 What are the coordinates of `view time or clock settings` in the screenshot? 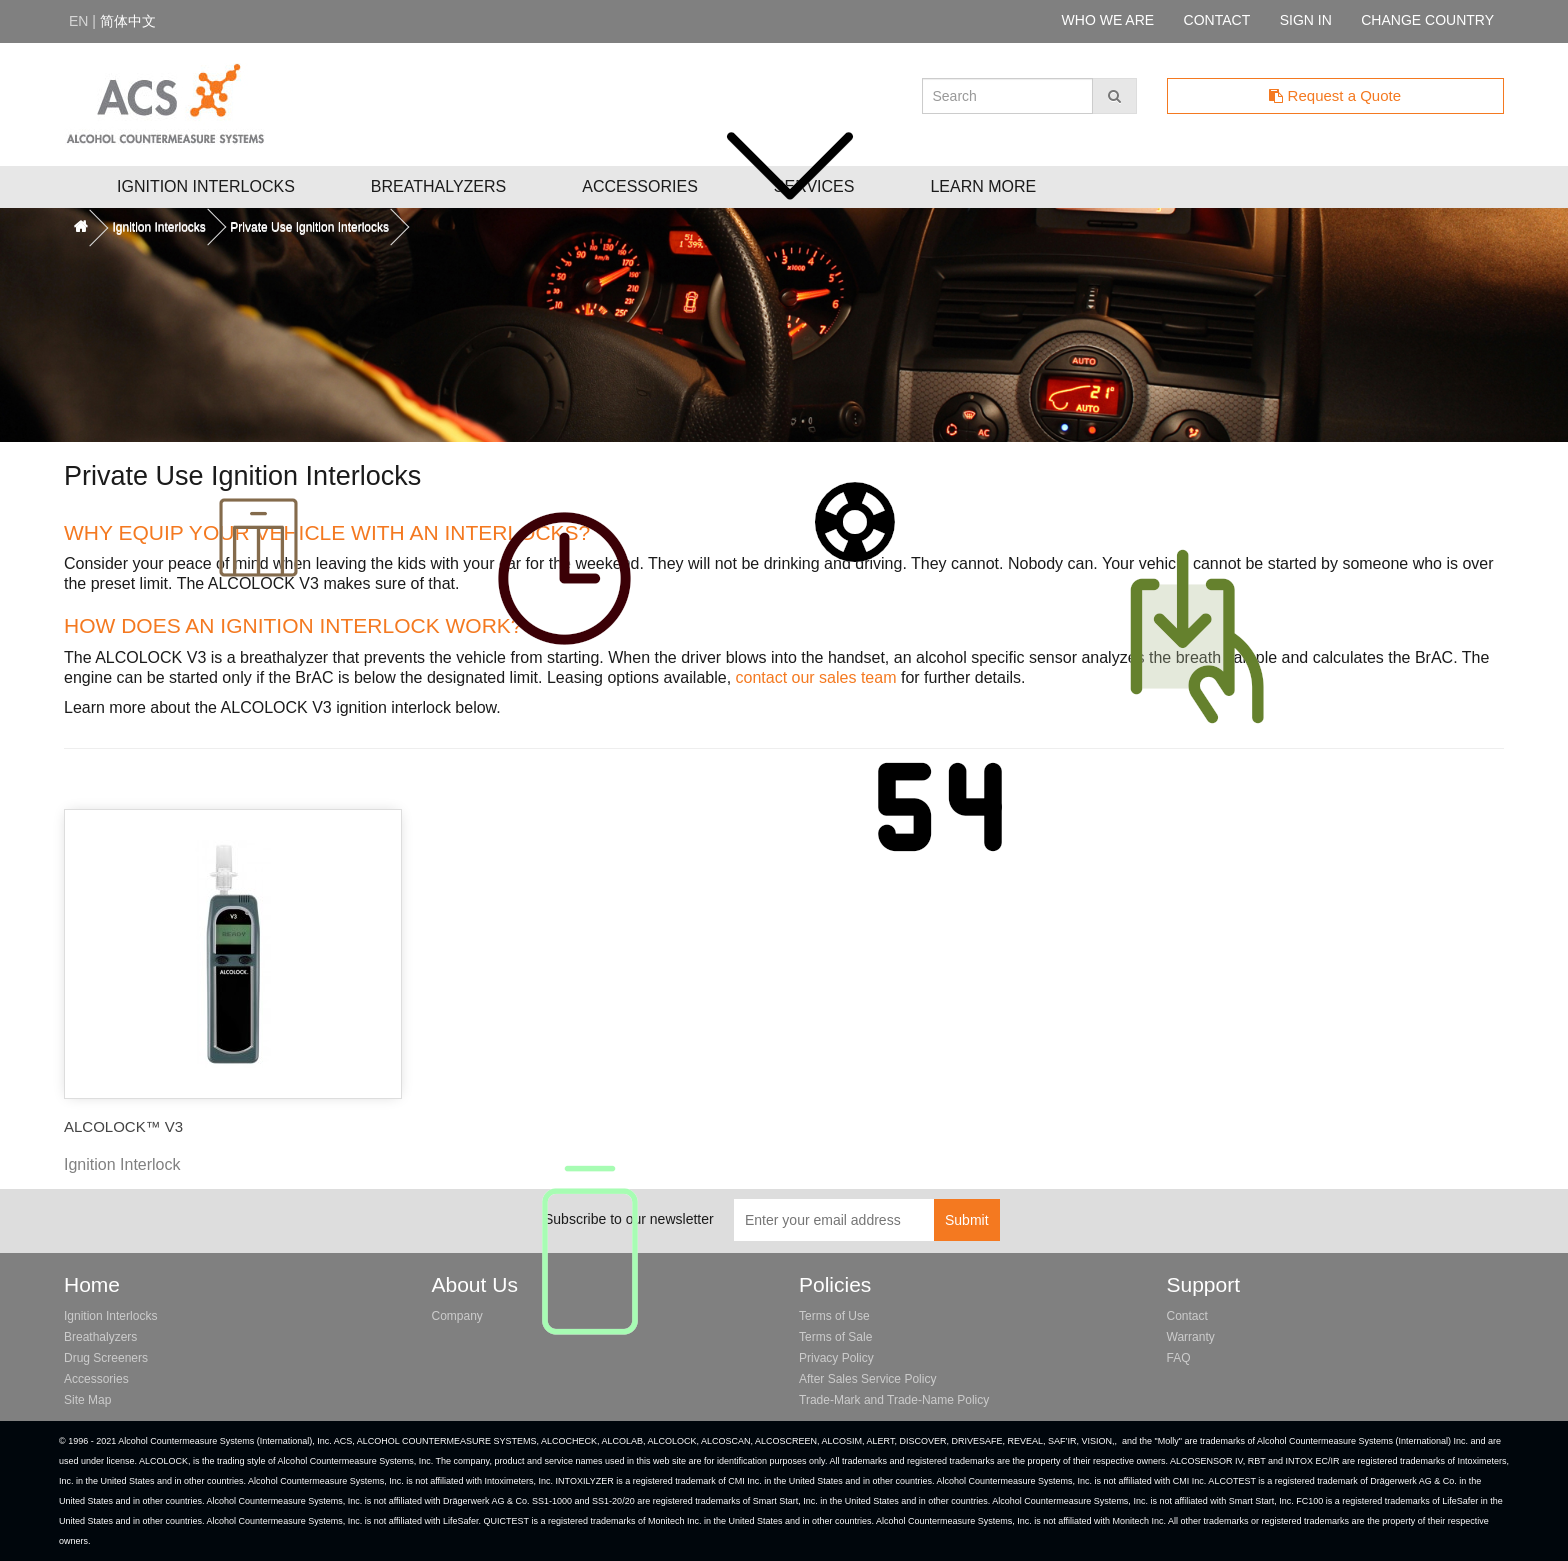 It's located at (564, 578).